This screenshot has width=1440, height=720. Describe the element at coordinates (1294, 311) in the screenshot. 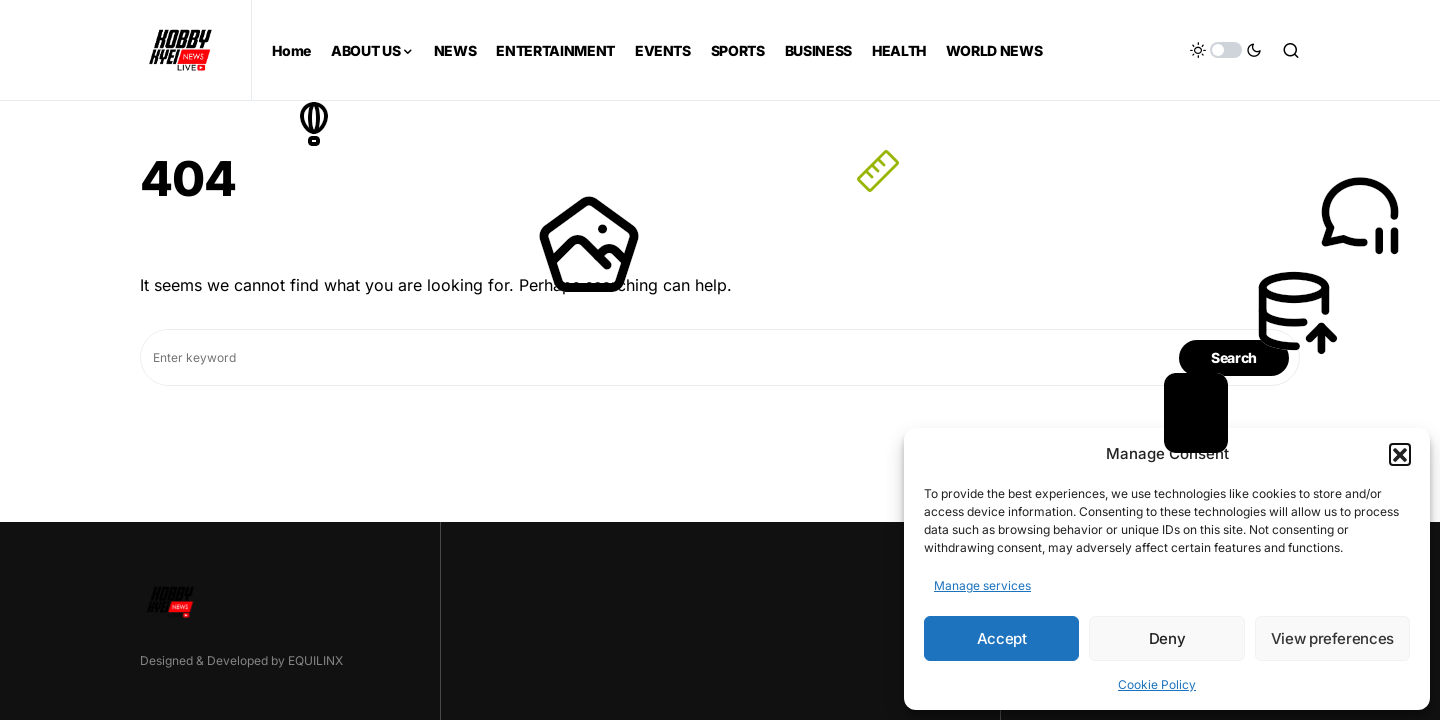

I see `import data into database` at that location.